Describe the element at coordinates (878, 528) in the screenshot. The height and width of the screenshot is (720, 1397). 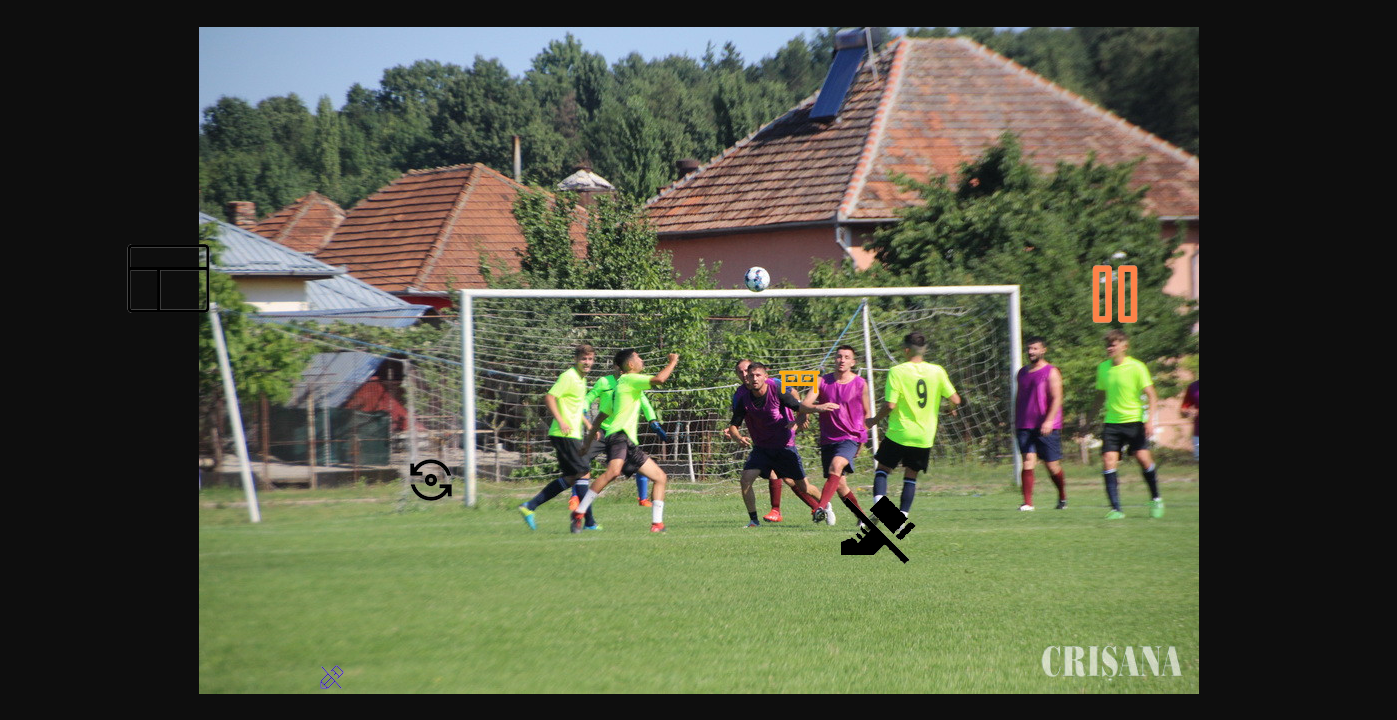
I see `indicates a restricted area where walking is prohibited` at that location.